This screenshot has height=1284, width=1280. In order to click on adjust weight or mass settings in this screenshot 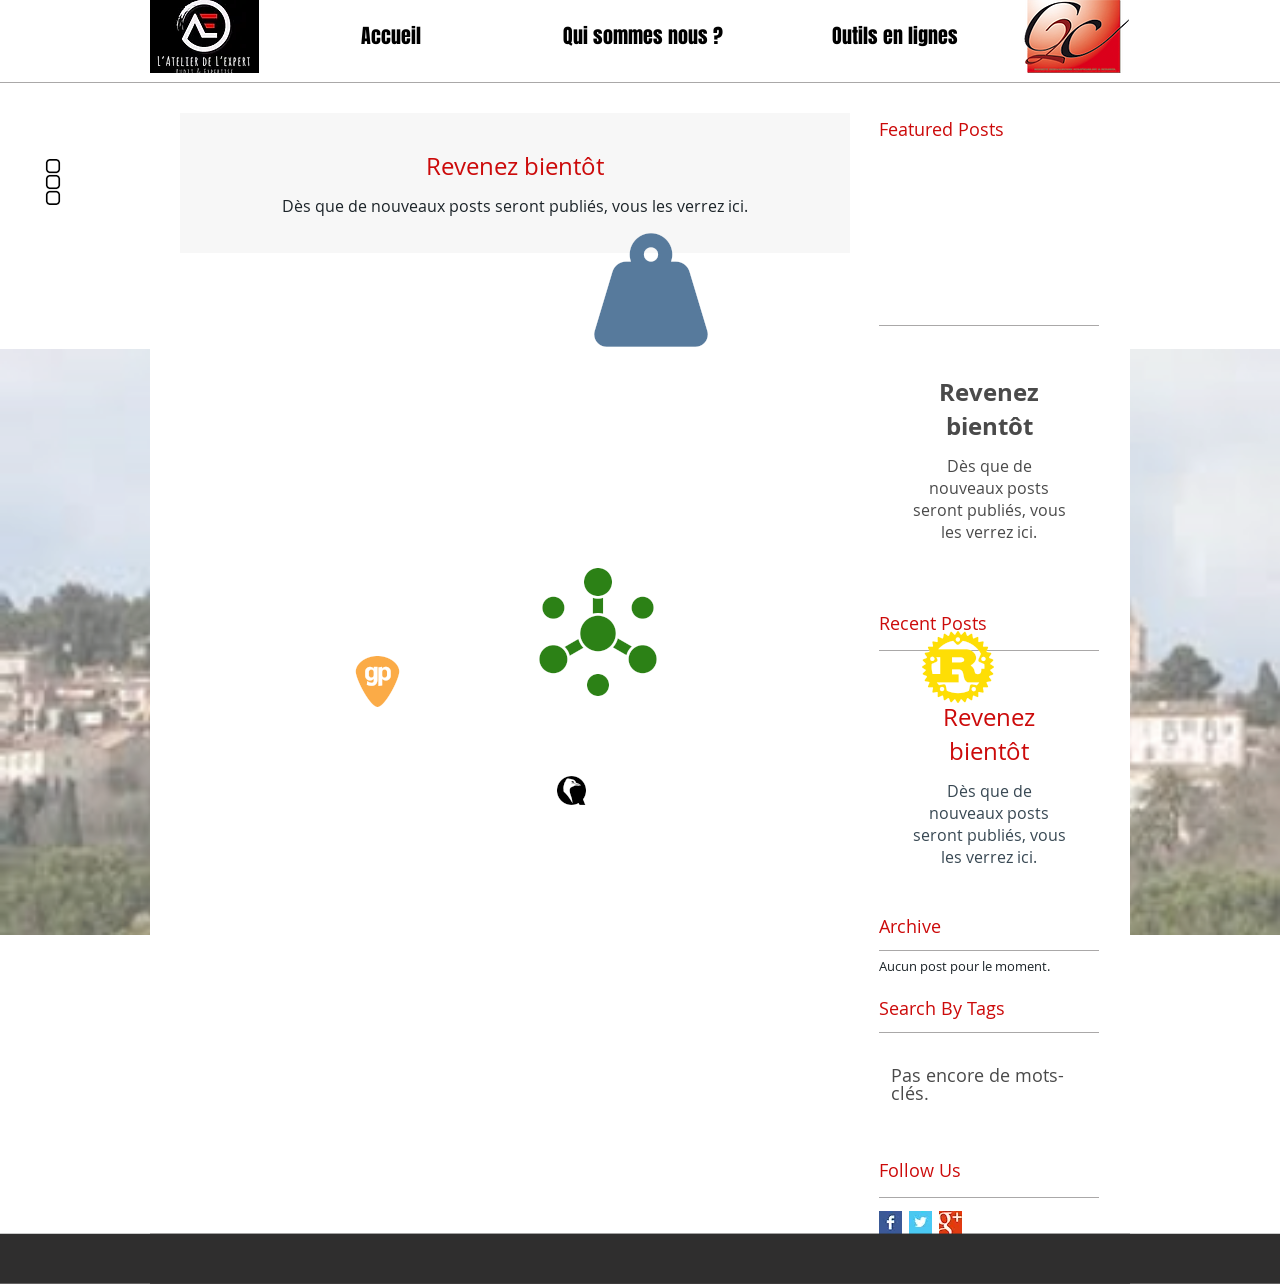, I will do `click(651, 290)`.